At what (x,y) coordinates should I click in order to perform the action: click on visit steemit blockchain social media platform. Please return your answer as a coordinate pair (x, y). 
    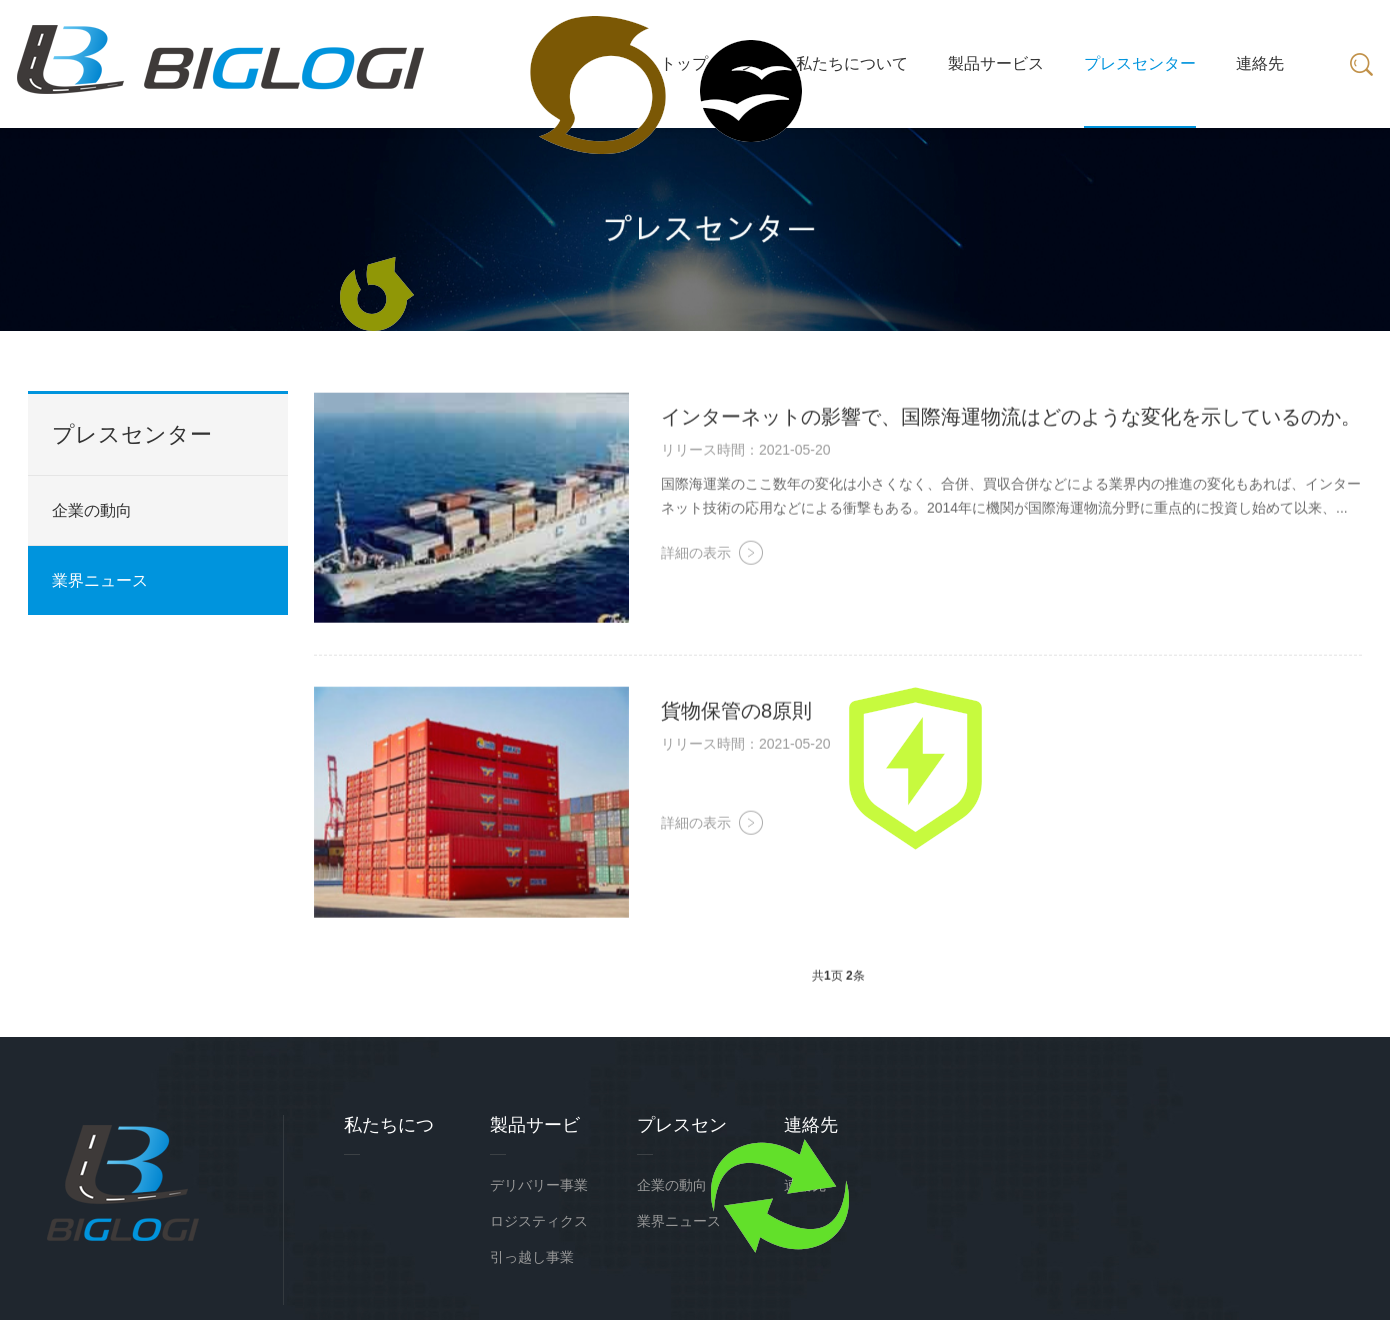
    Looking at the image, I should click on (598, 85).